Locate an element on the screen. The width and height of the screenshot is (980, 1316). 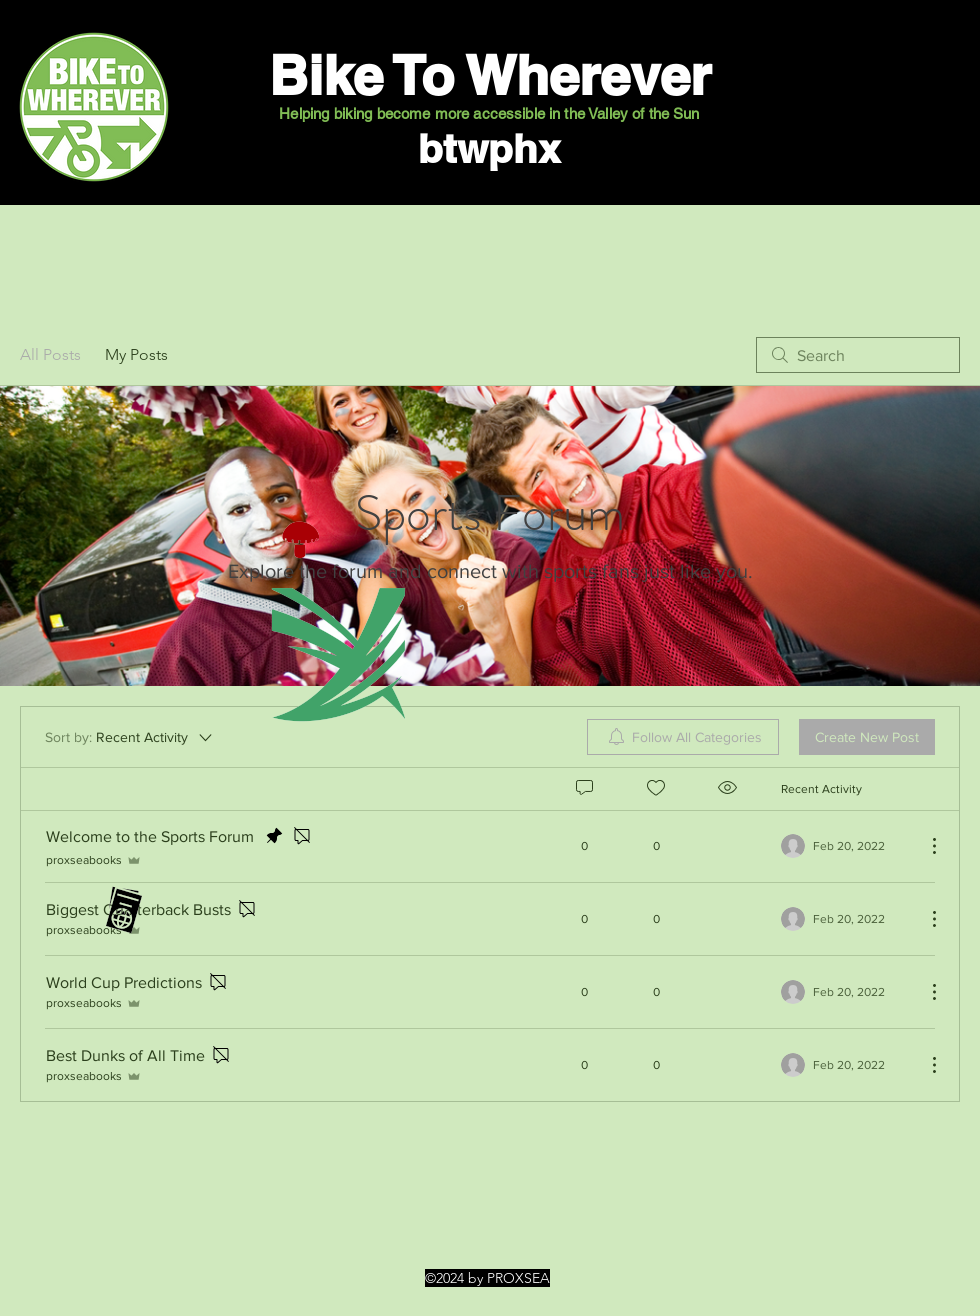
mushroom power-up or collectible item is located at coordinates (300, 539).